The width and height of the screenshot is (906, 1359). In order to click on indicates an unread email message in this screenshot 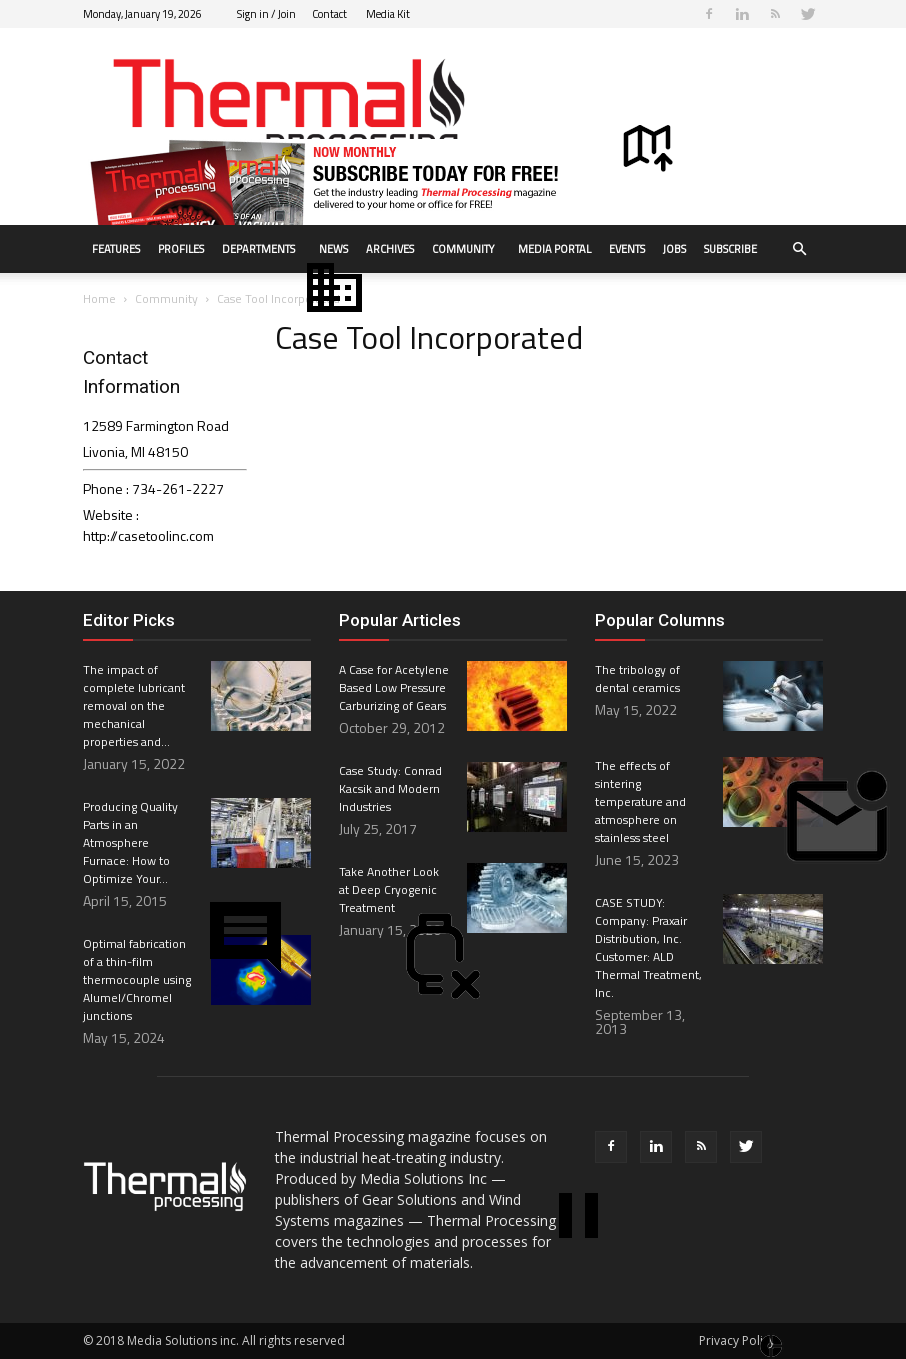, I will do `click(837, 821)`.